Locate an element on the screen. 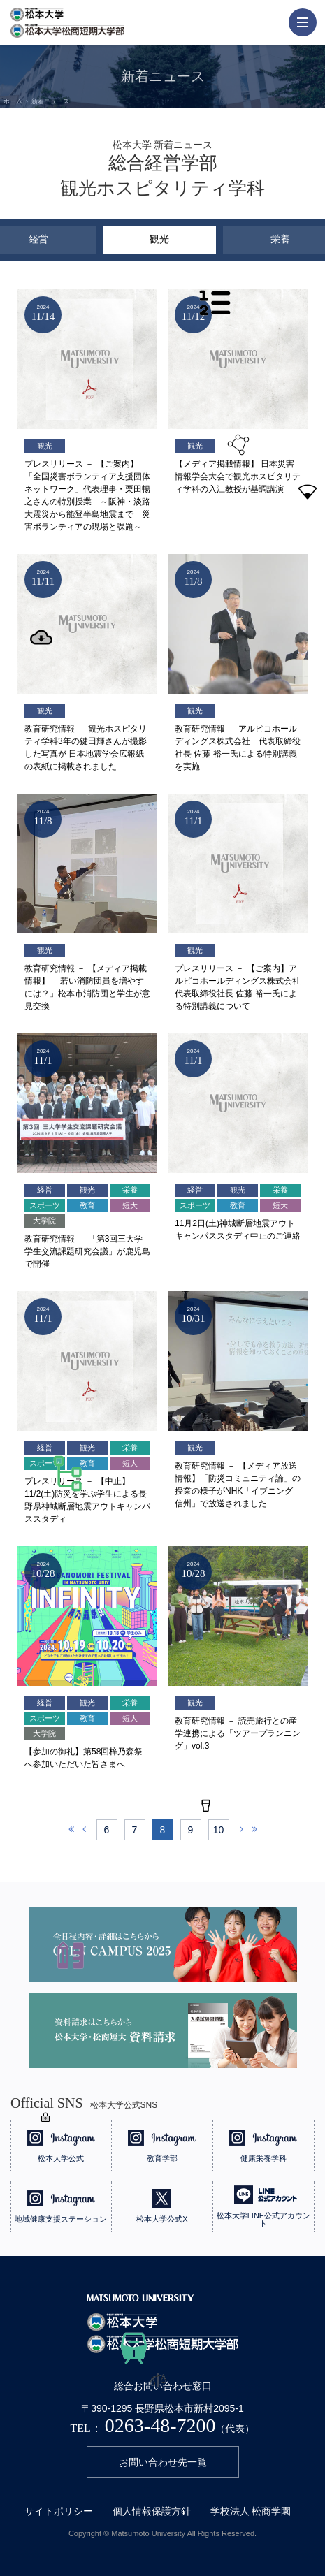  compare items or options is located at coordinates (158, 2380).